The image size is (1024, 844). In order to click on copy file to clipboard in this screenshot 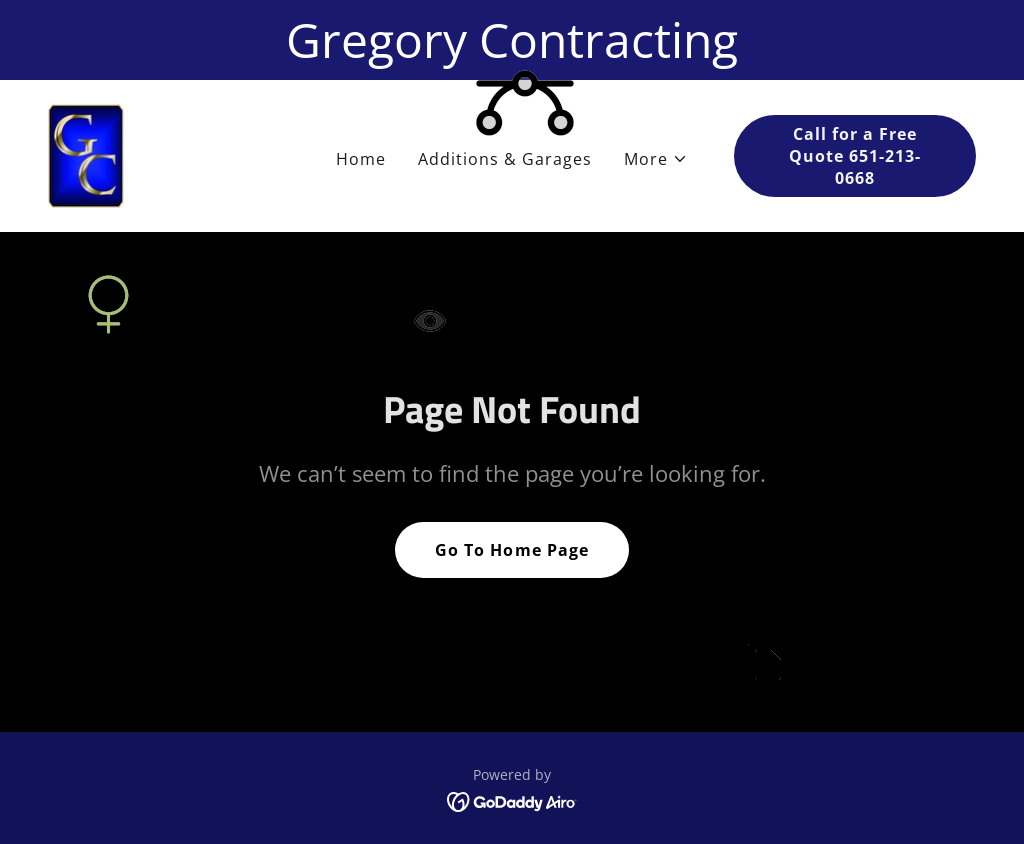, I will do `click(765, 661)`.